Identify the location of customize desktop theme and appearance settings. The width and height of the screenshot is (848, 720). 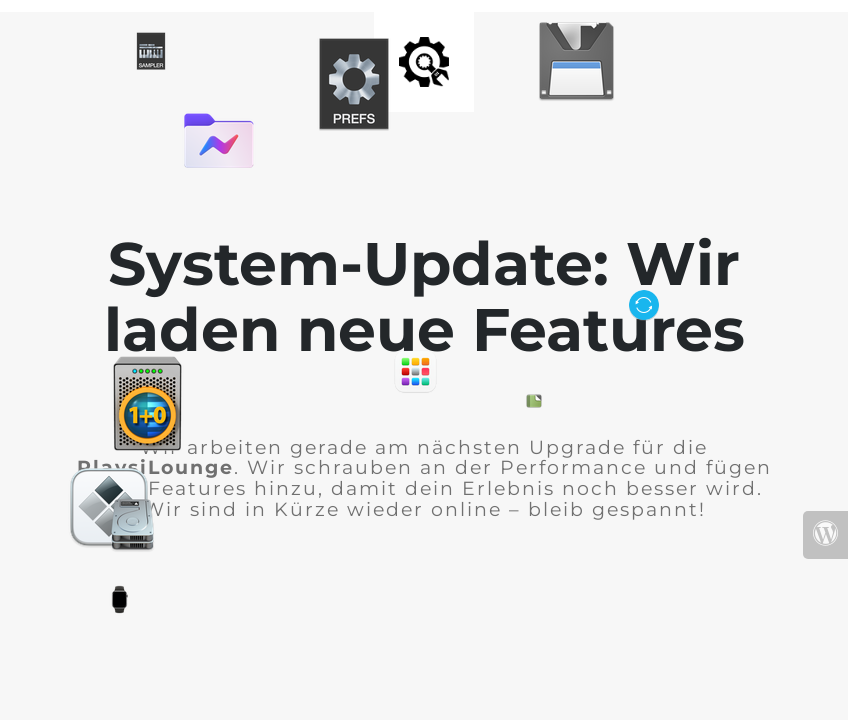
(534, 401).